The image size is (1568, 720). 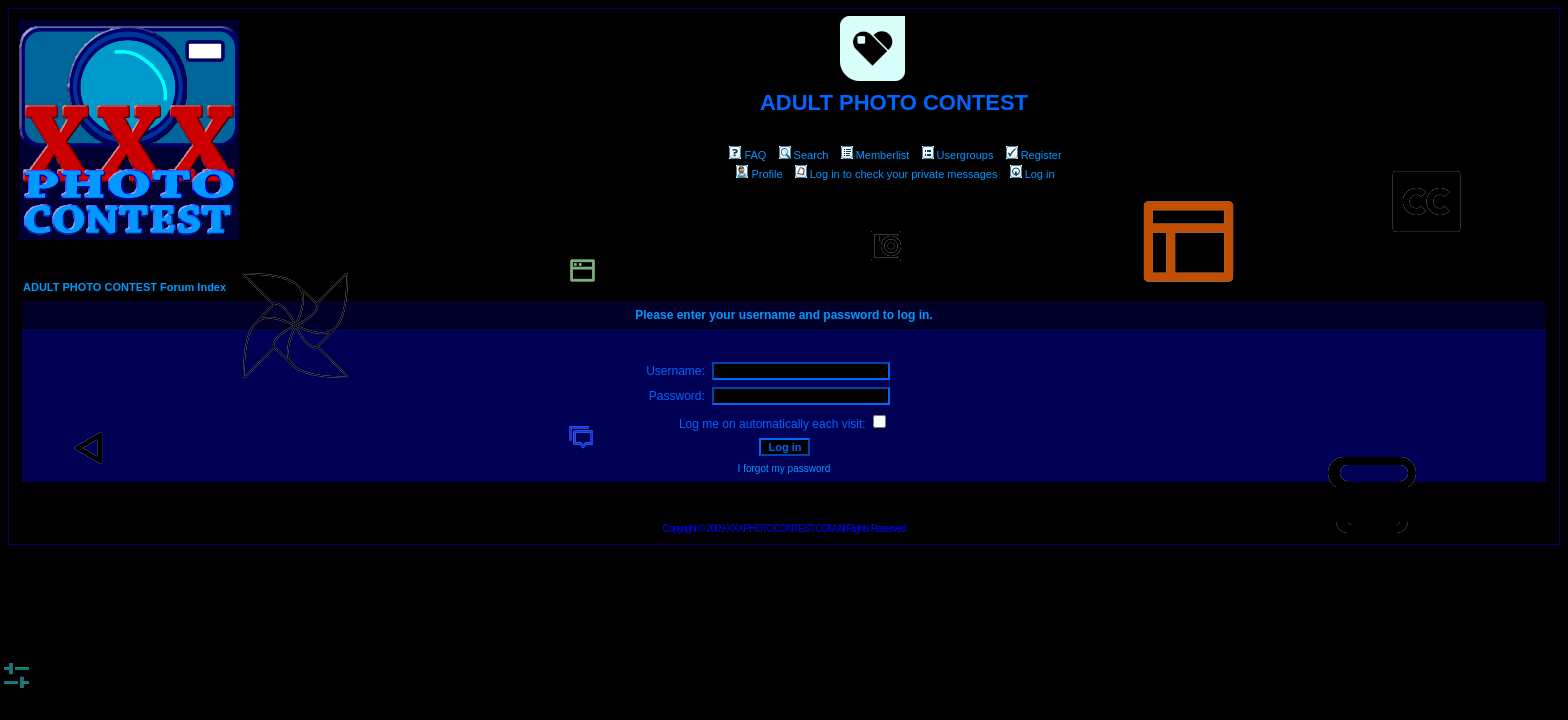 I want to click on enable closed captions for video content, so click(x=1426, y=201).